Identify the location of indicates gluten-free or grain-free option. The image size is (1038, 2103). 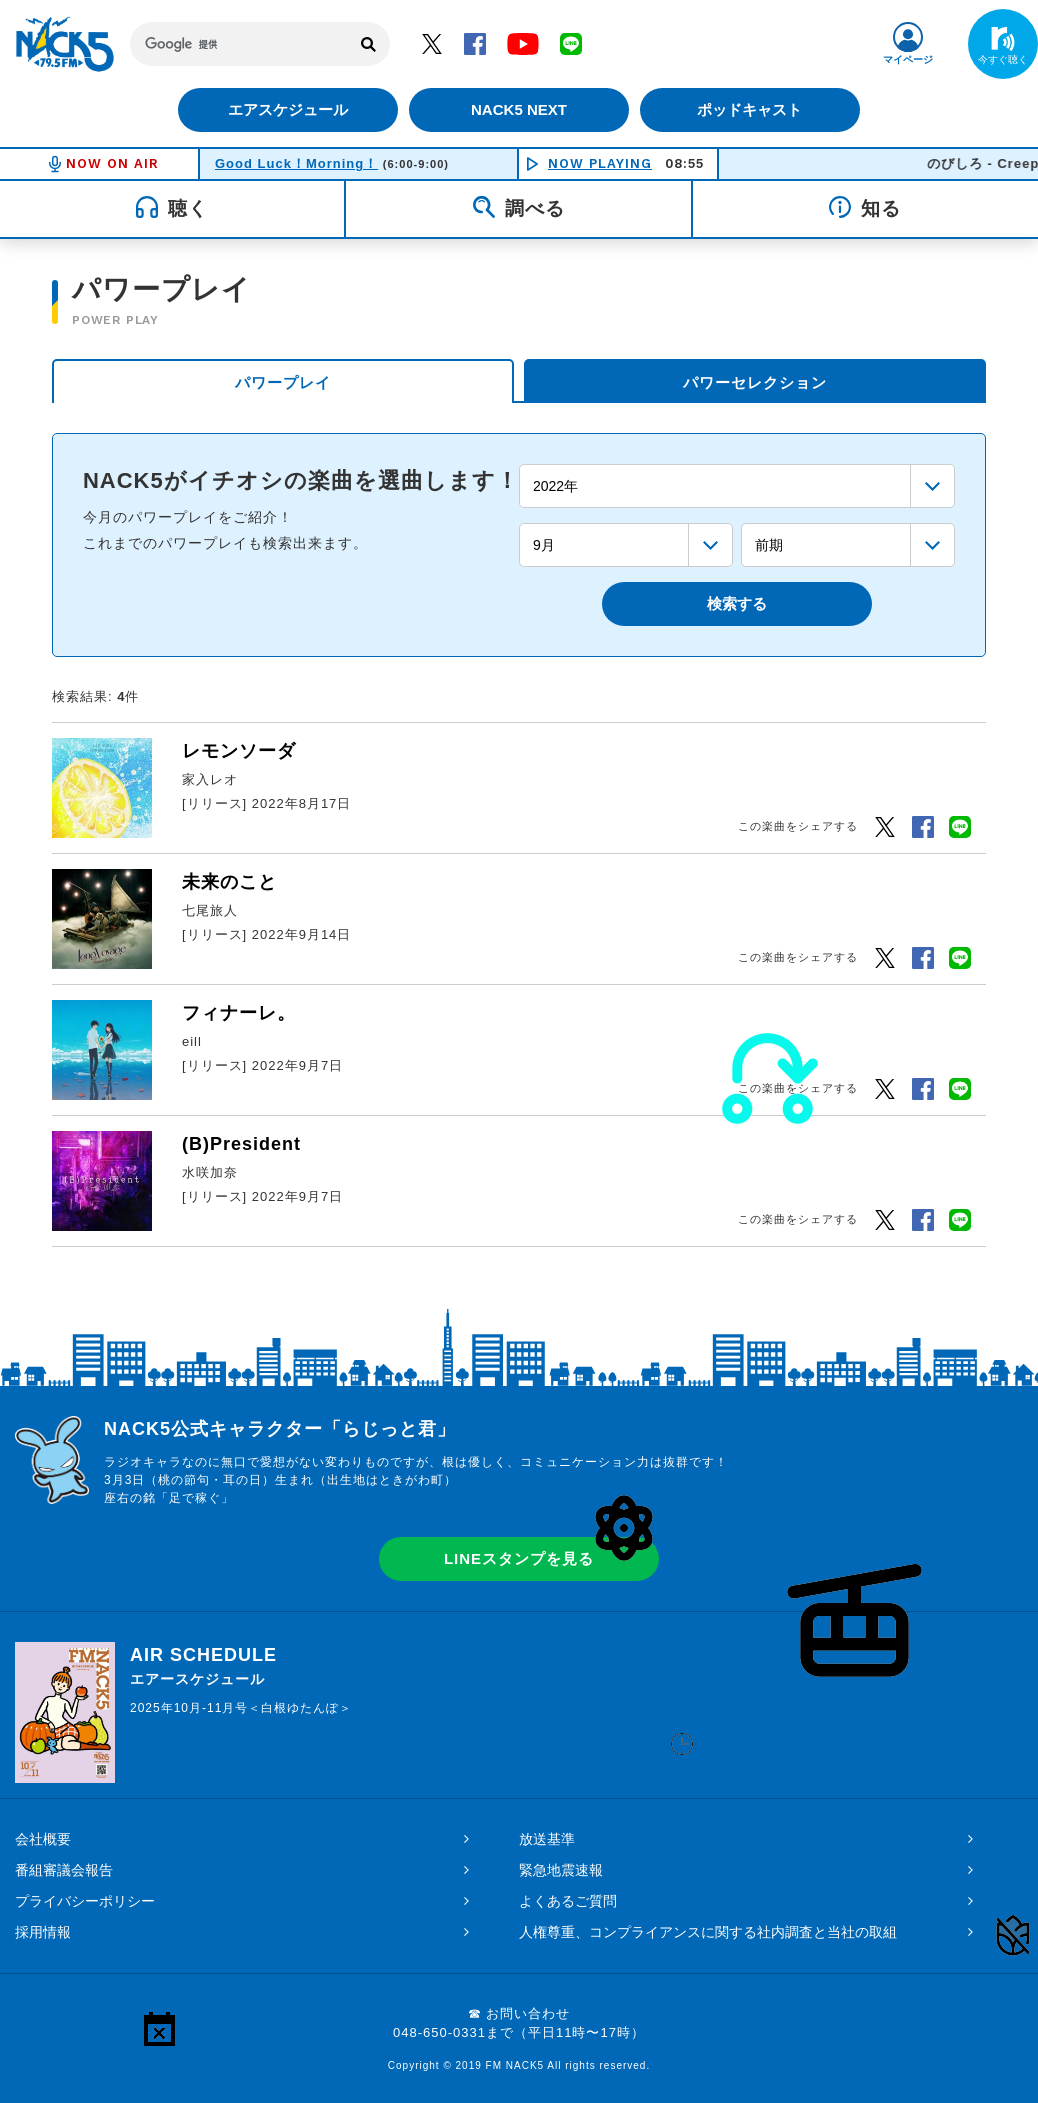
(1013, 1936).